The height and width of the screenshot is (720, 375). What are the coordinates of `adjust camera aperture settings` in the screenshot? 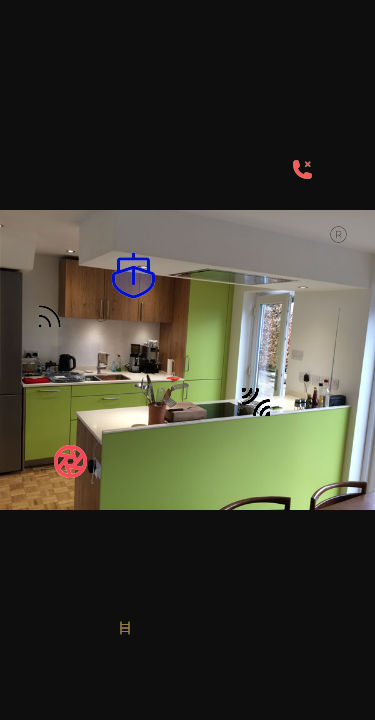 It's located at (70, 461).